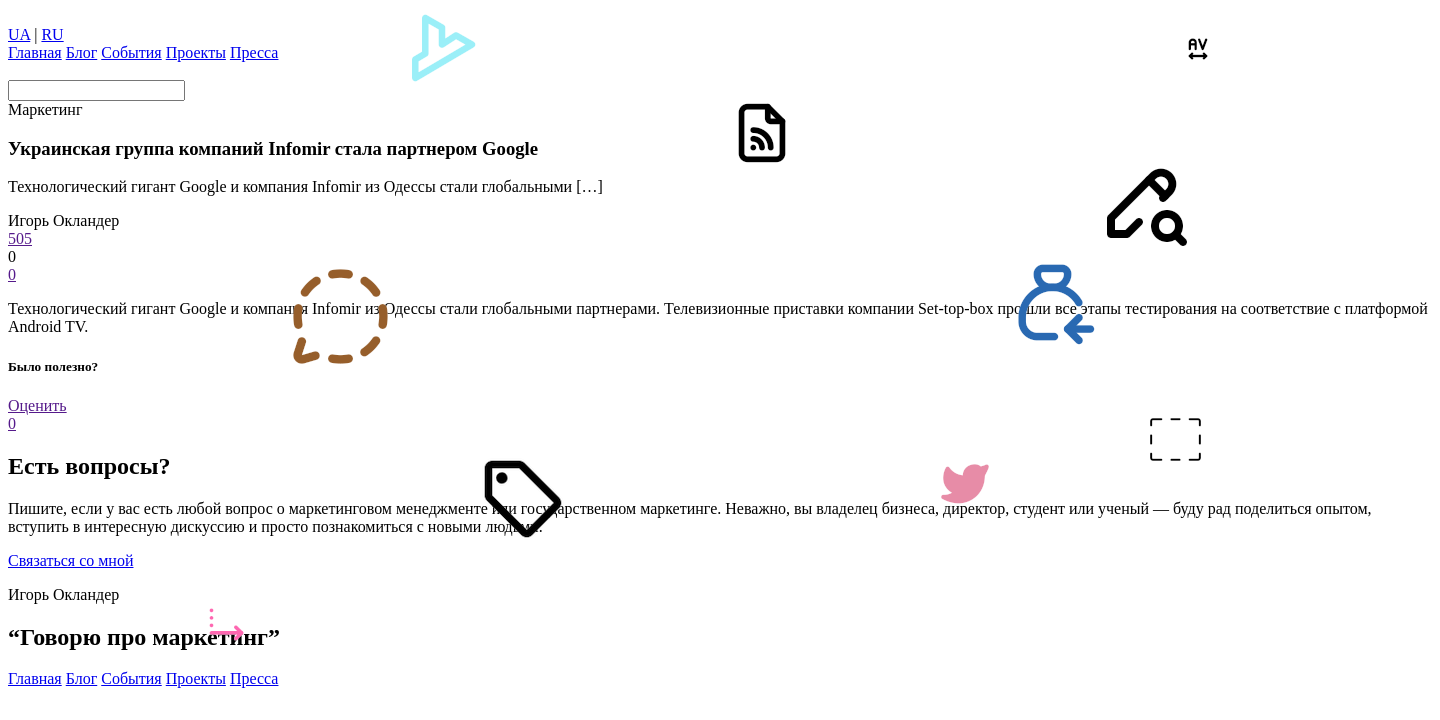  I want to click on search through edits or revisions, so click(1143, 202).